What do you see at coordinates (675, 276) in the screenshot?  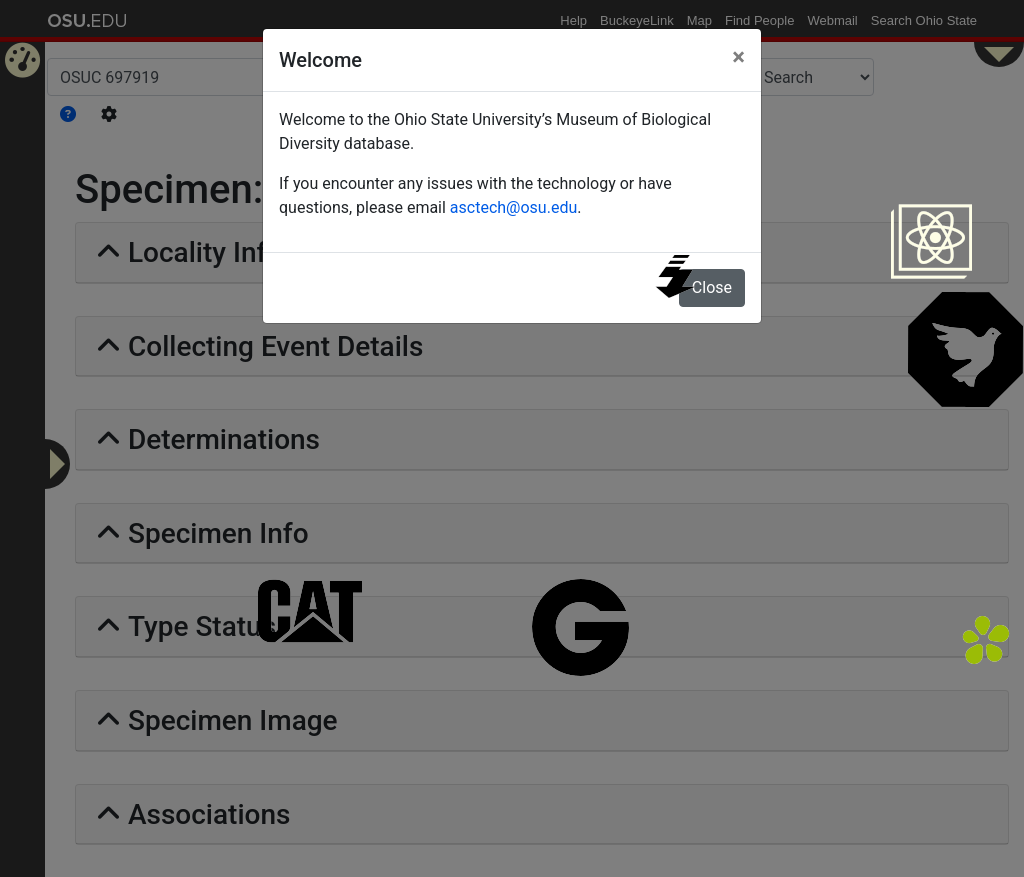 I see `rolldown bundler logo` at bounding box center [675, 276].